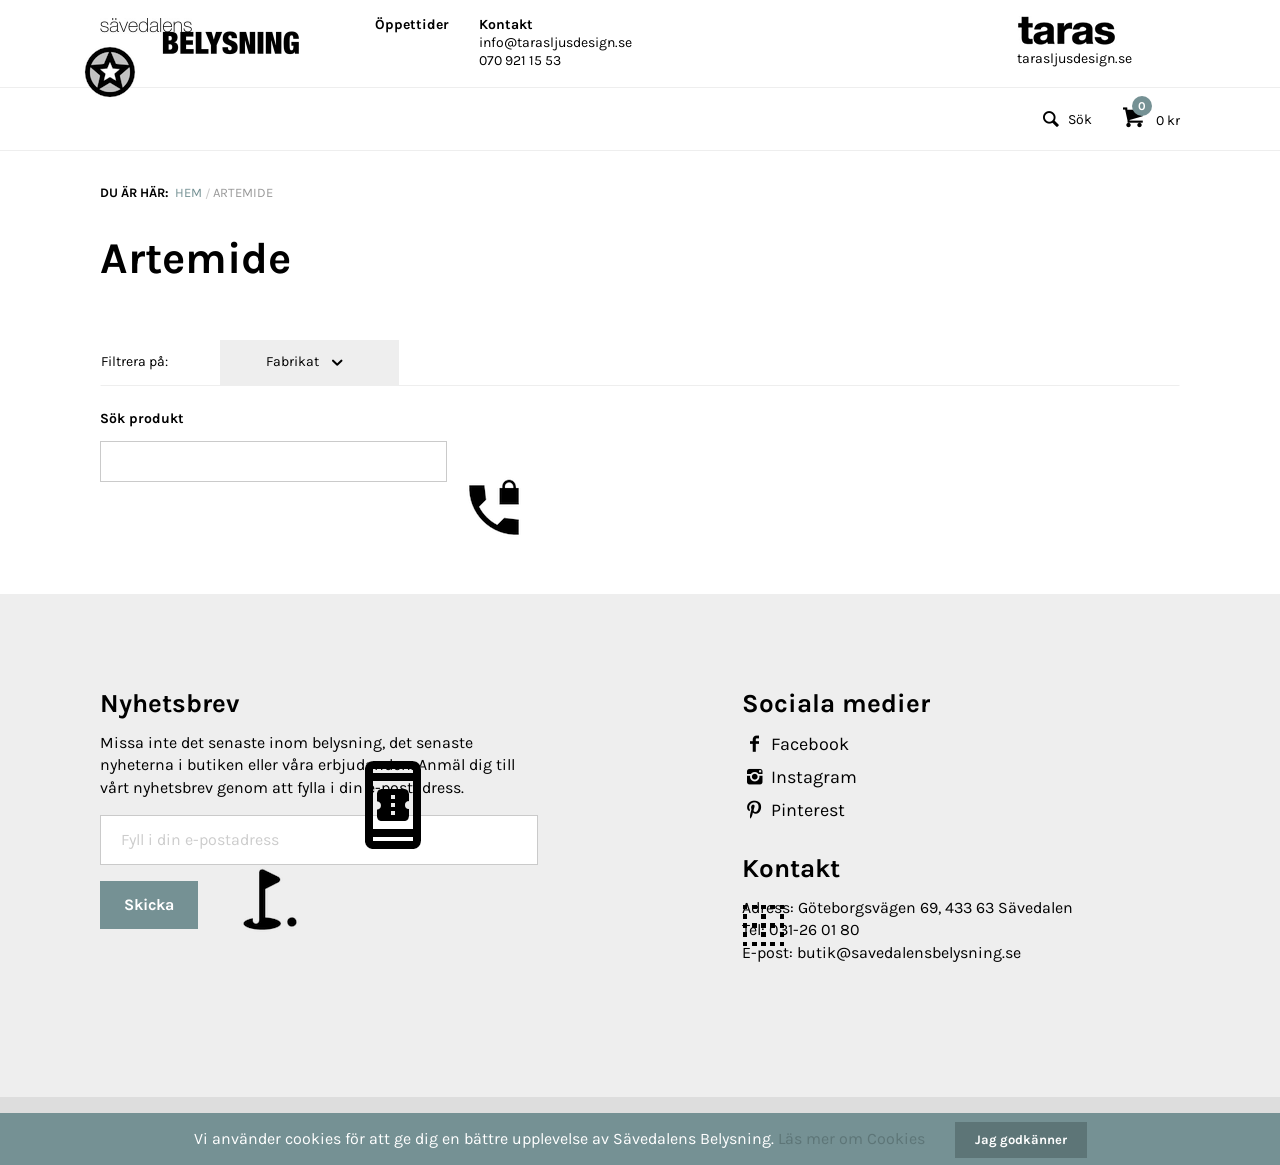  What do you see at coordinates (393, 805) in the screenshot?
I see `book an appointment or reservation online` at bounding box center [393, 805].